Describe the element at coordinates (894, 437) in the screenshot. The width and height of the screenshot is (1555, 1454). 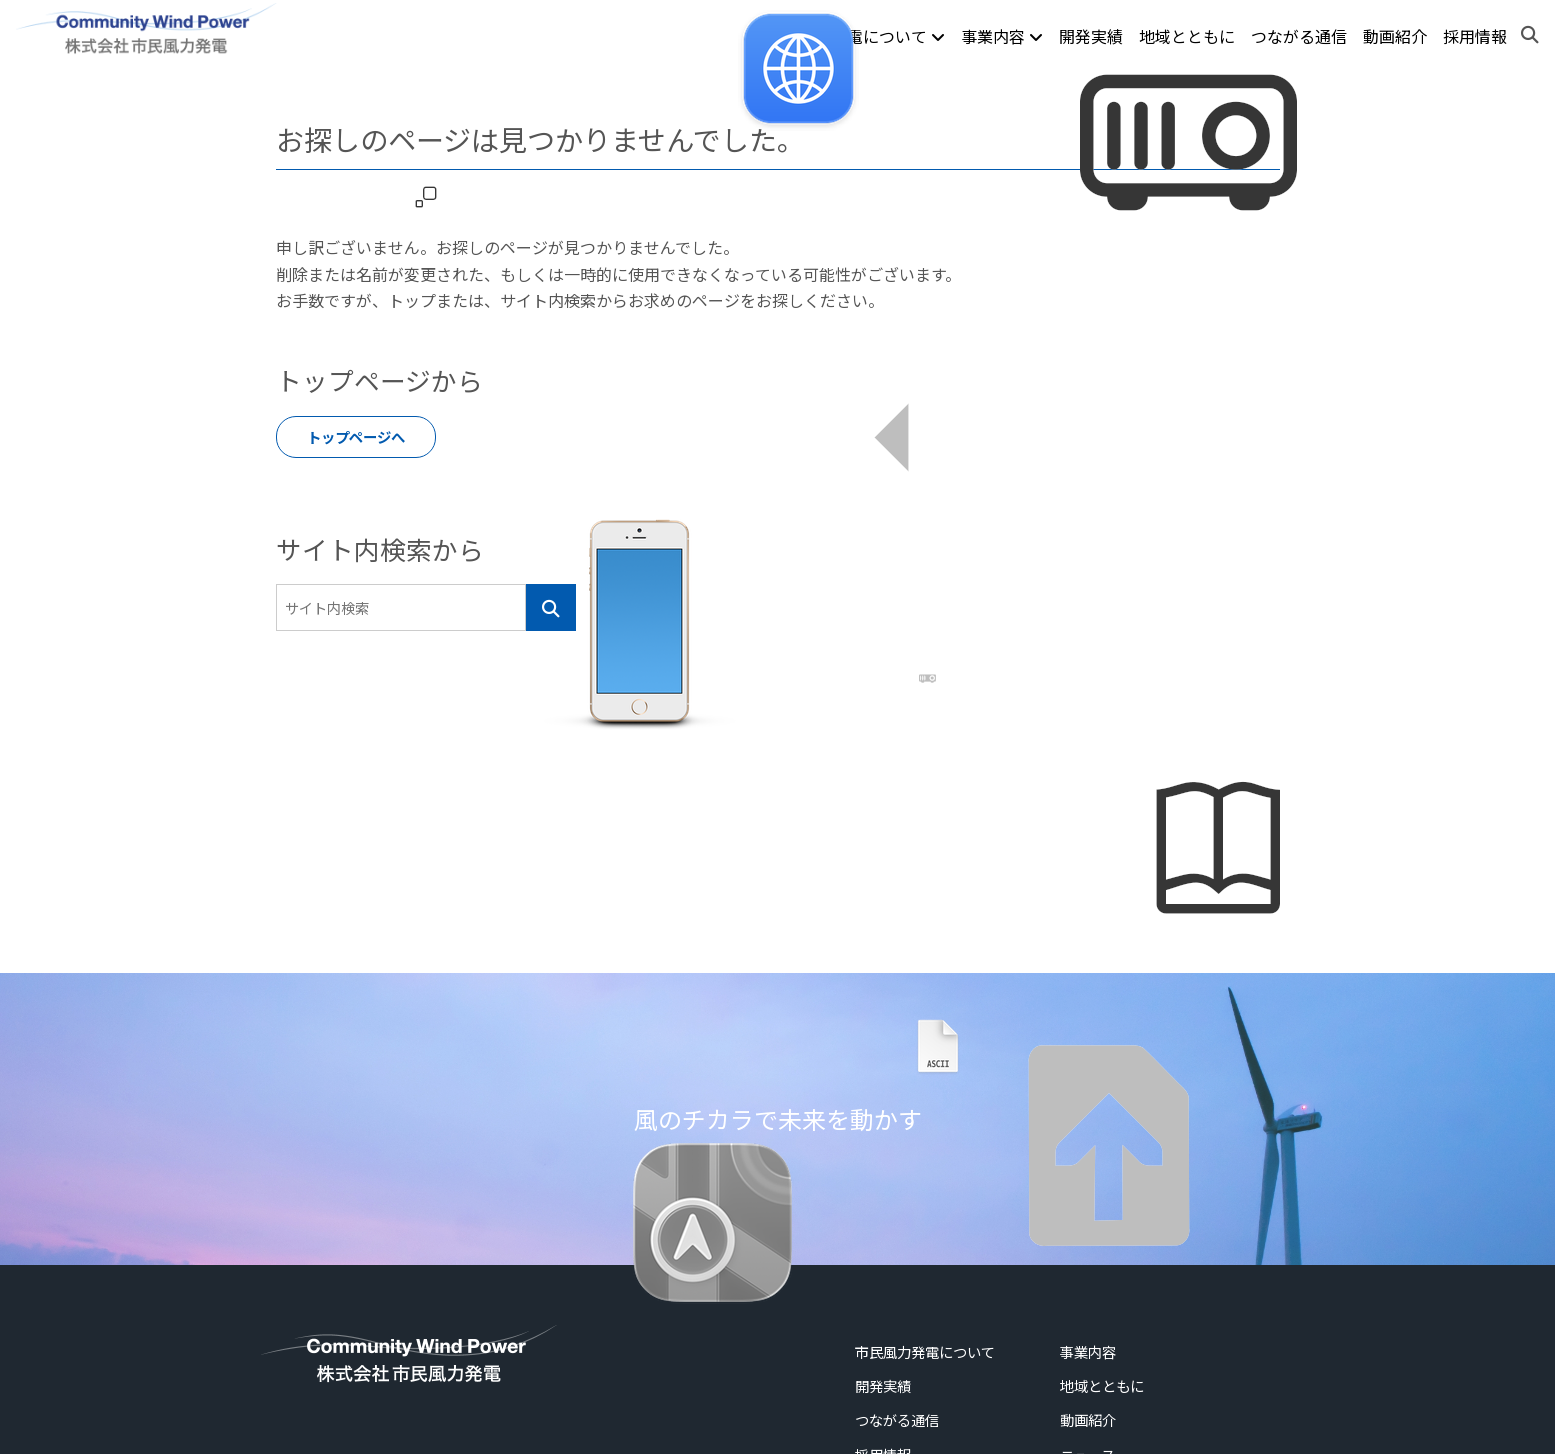
I see `navigate to the previous item or screen` at that location.